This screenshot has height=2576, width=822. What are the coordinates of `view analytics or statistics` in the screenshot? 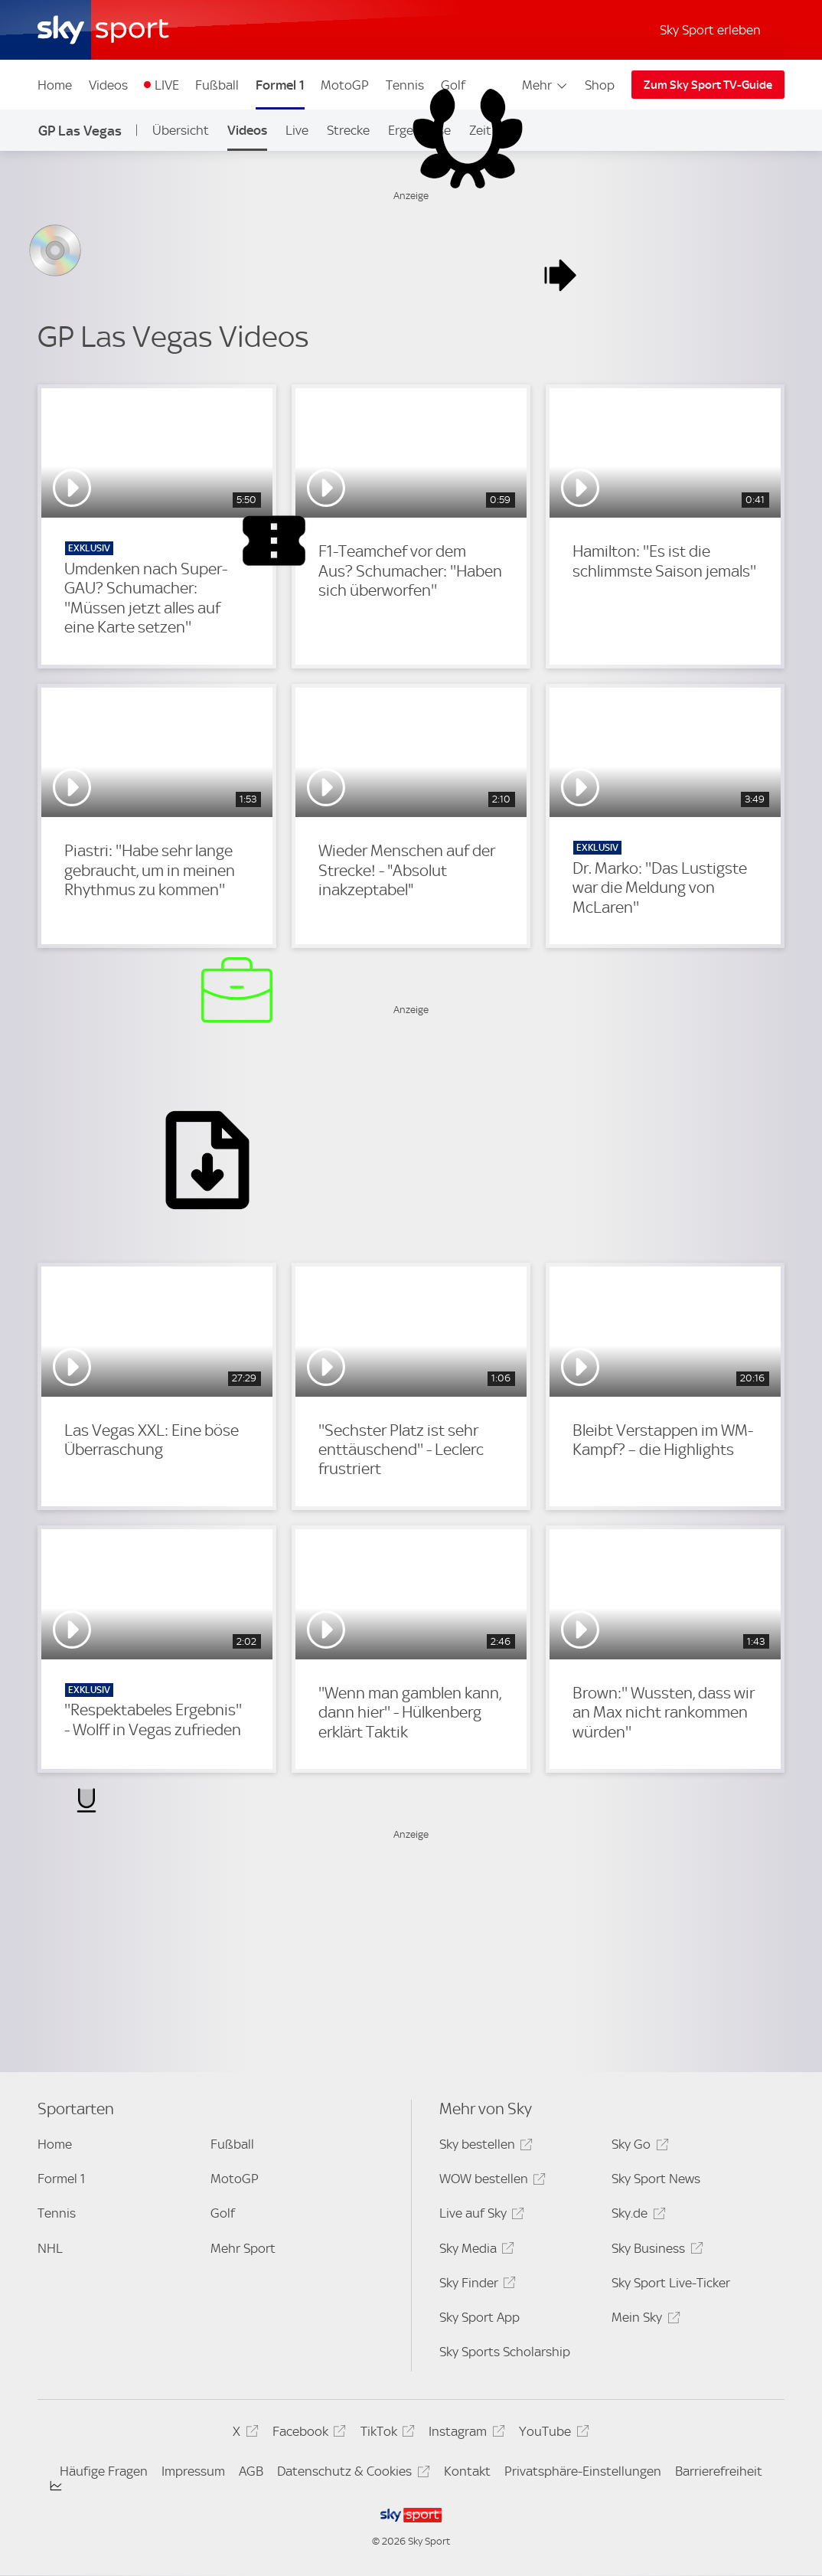 It's located at (56, 2486).